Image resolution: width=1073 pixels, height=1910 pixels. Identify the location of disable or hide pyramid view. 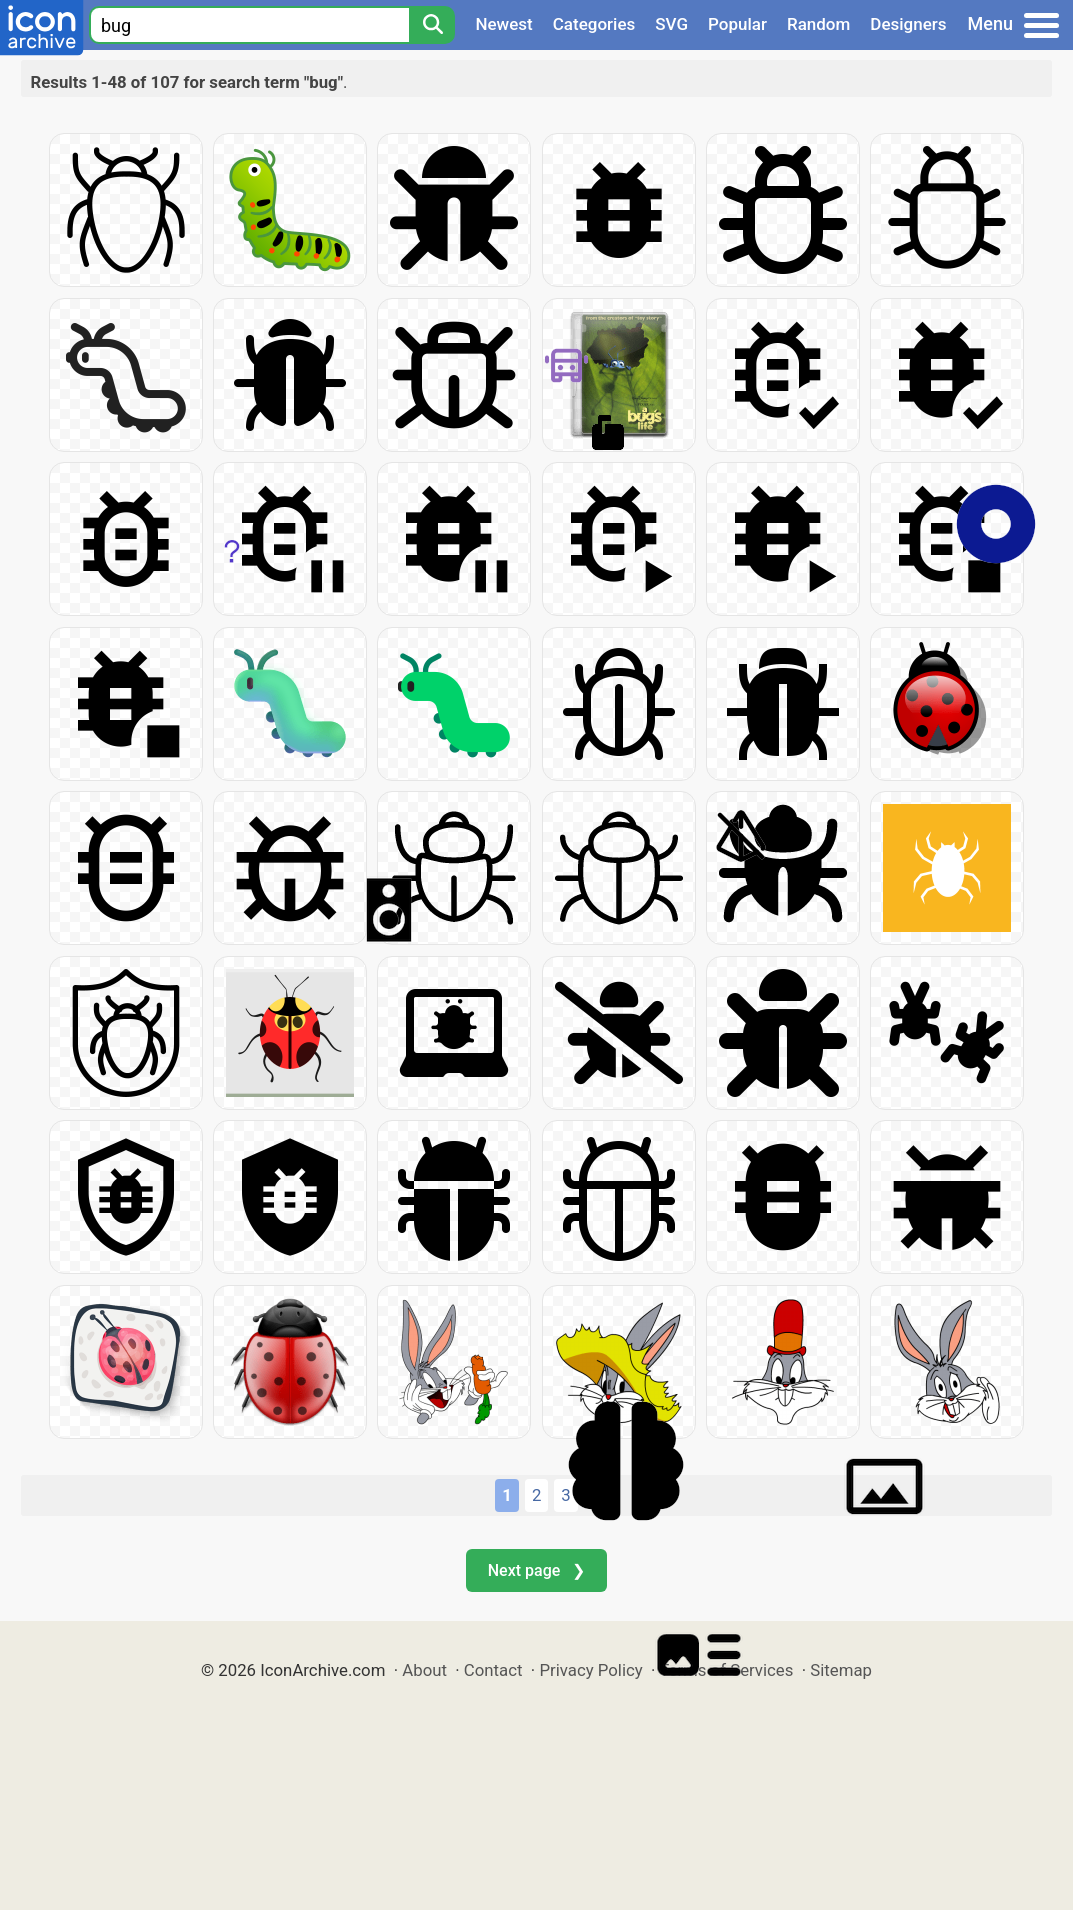
(741, 836).